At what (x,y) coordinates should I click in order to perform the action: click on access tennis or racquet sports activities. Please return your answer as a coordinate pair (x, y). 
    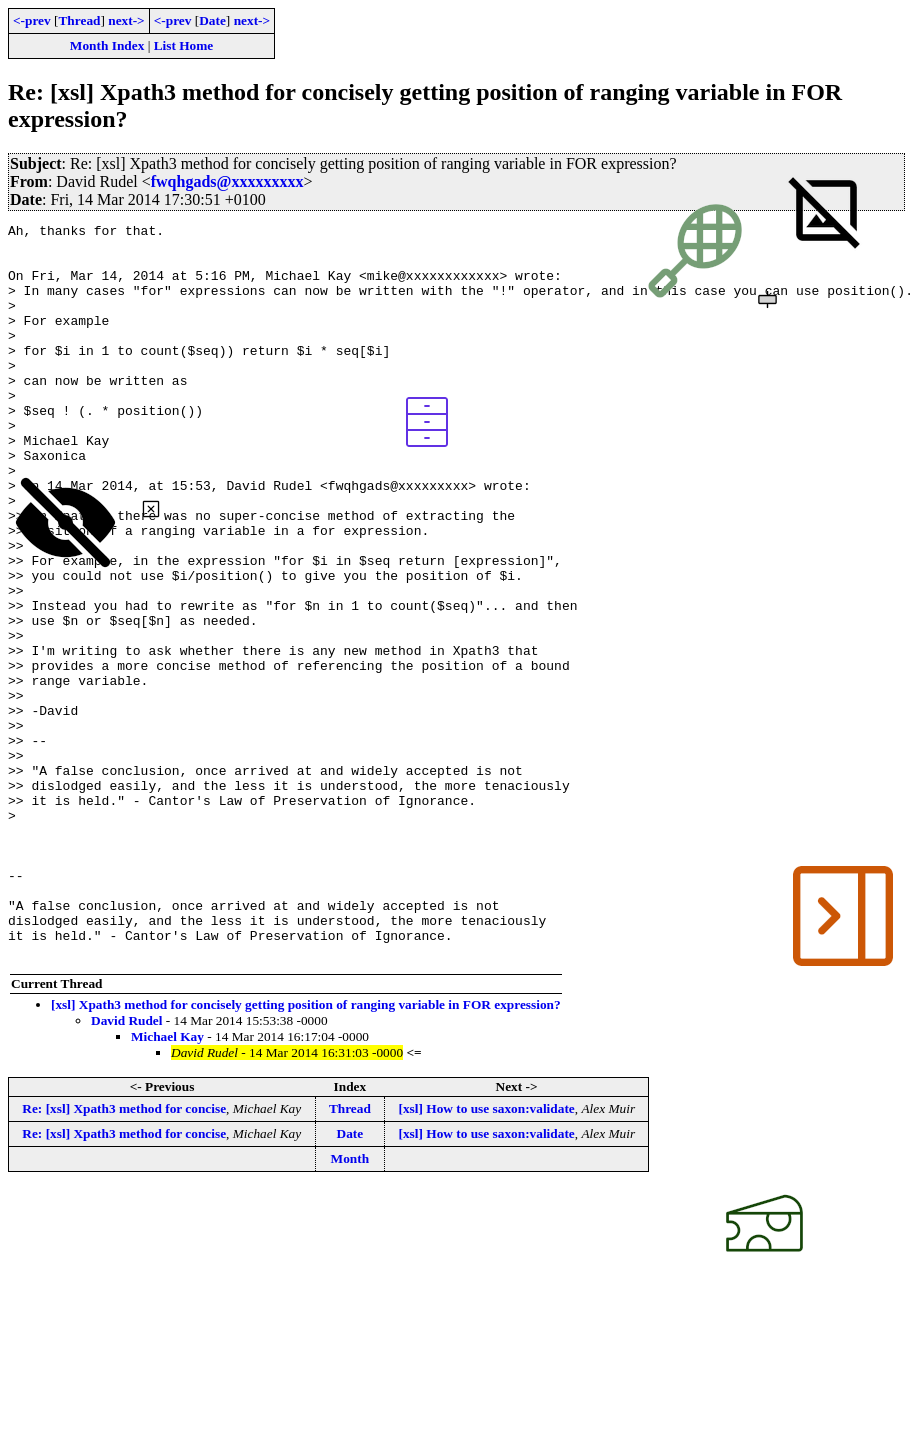
    Looking at the image, I should click on (693, 252).